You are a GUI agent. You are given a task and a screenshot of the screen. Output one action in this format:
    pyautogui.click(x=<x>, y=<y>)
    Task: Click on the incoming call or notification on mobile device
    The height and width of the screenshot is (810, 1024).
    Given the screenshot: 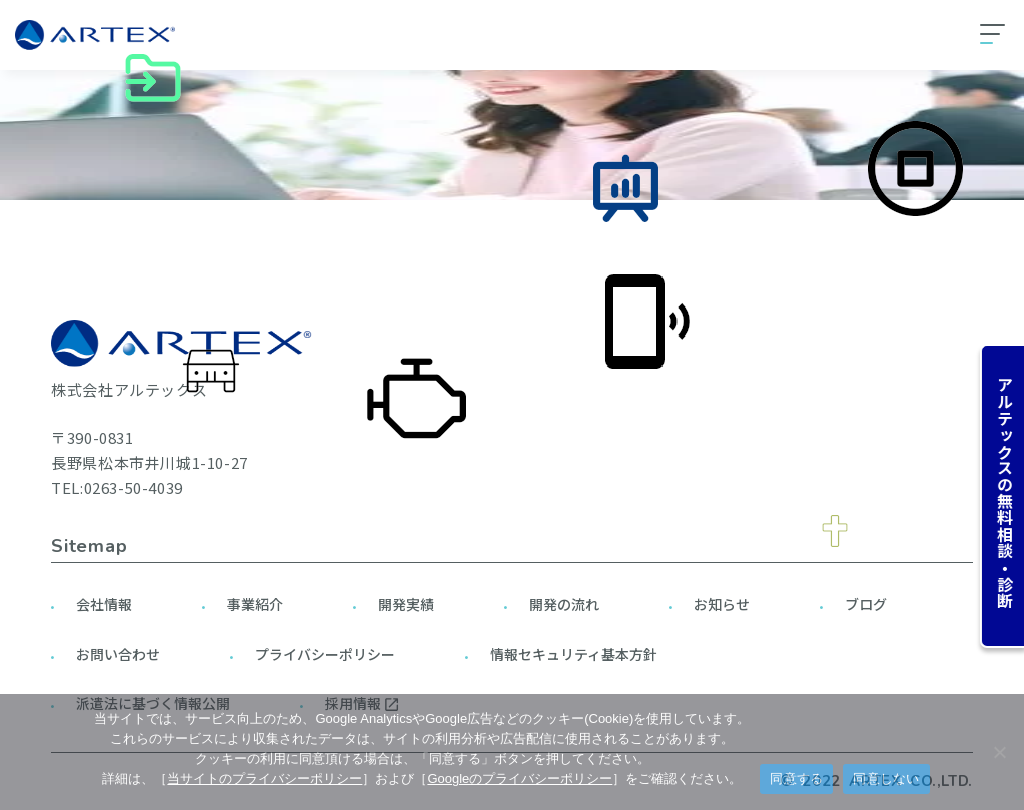 What is the action you would take?
    pyautogui.click(x=647, y=321)
    